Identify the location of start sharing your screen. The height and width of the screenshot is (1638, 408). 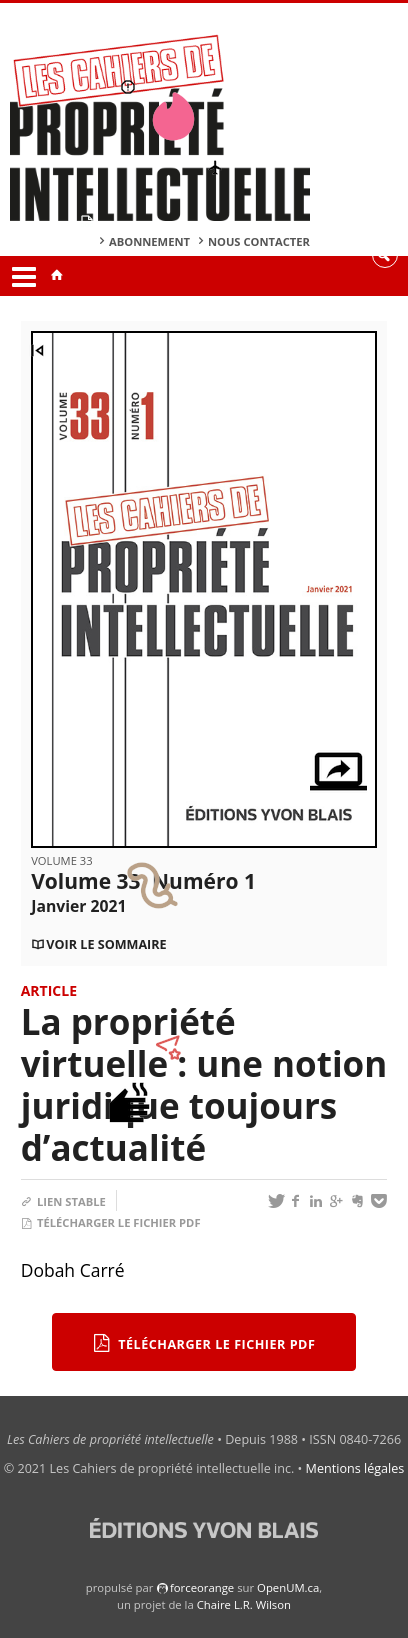
(338, 771).